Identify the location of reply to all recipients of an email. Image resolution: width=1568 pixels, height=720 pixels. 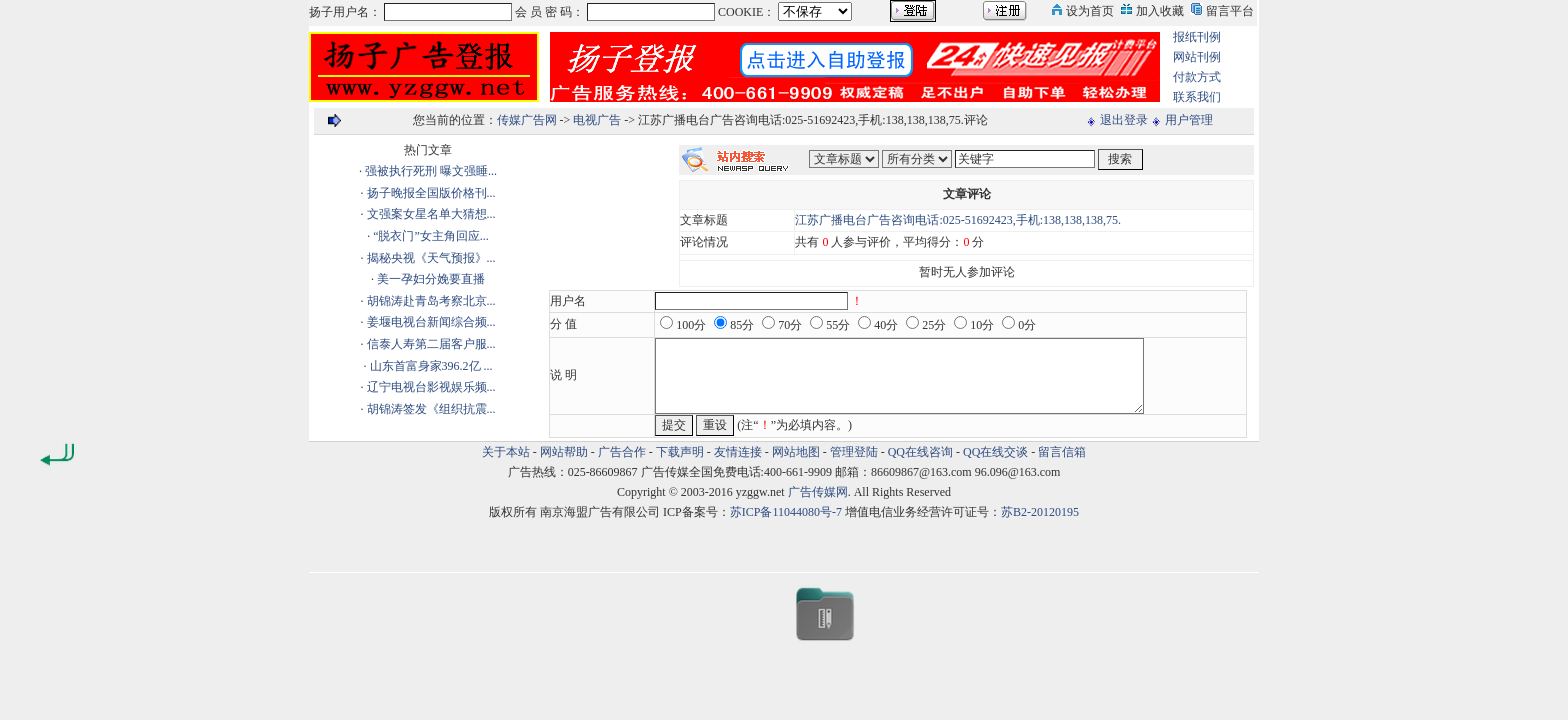
(56, 452).